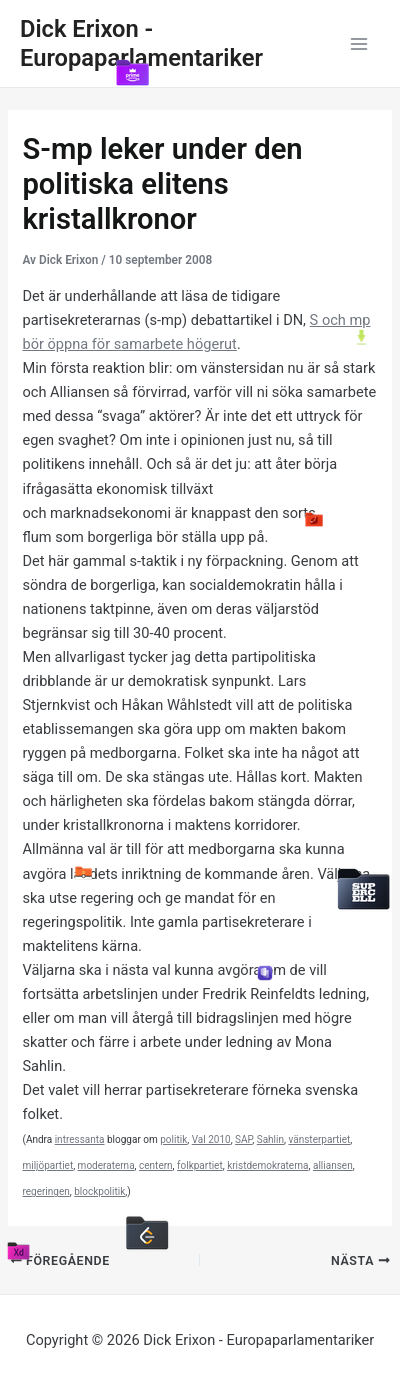 Image resolution: width=400 pixels, height=1395 pixels. I want to click on folder containing pokémon-related files or games, so click(83, 873).